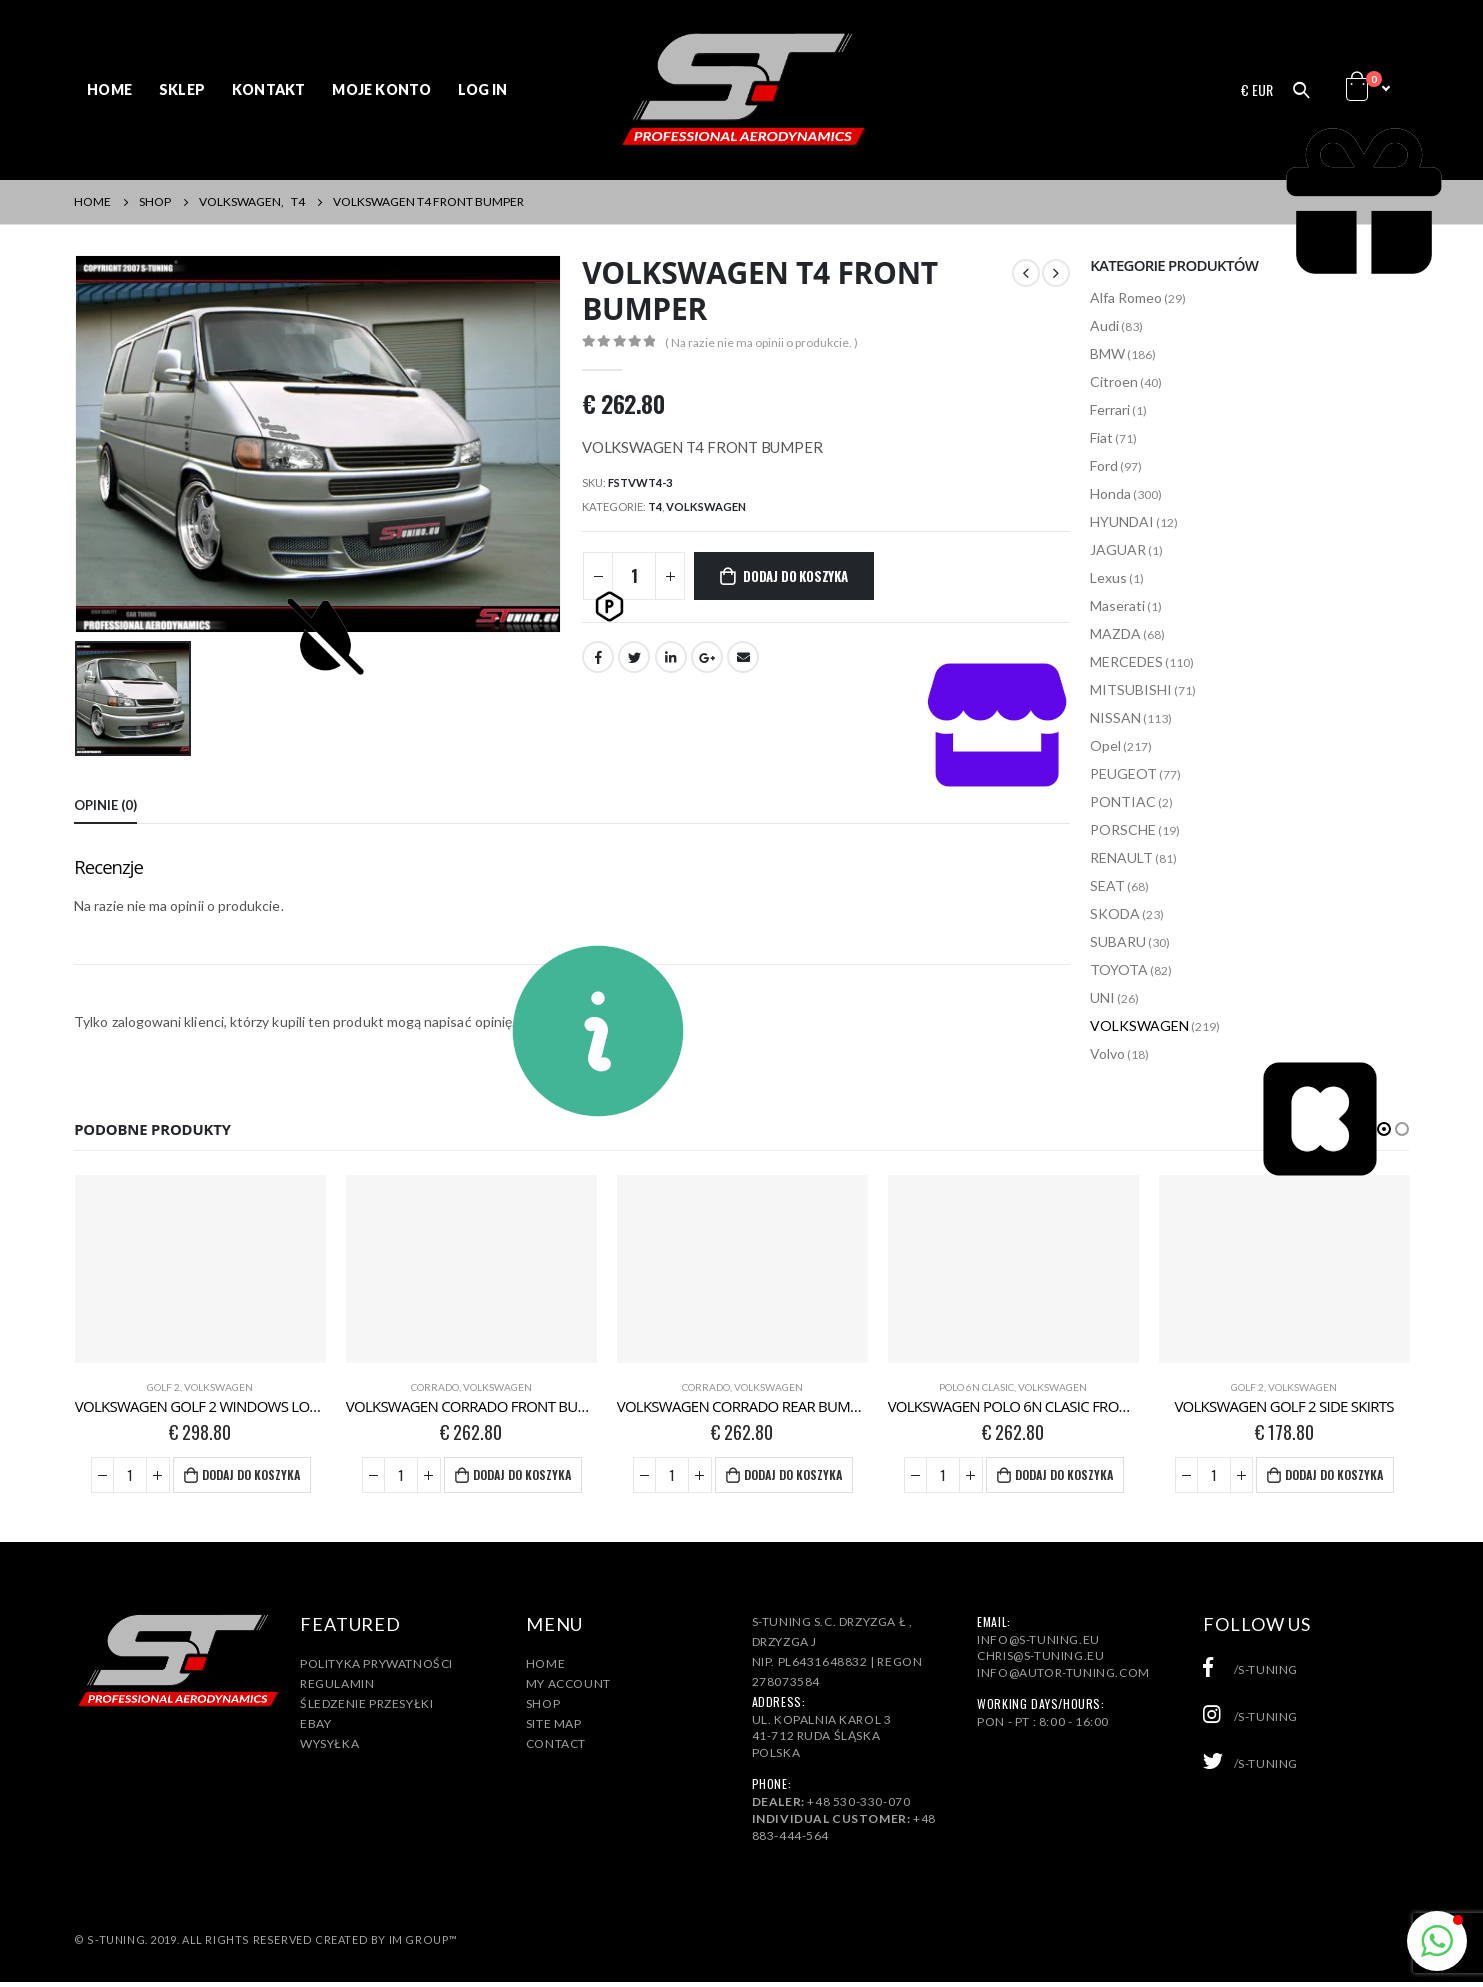 Image resolution: width=1483 pixels, height=1987 pixels. I want to click on visit kickstarter website or app, so click(1320, 1119).